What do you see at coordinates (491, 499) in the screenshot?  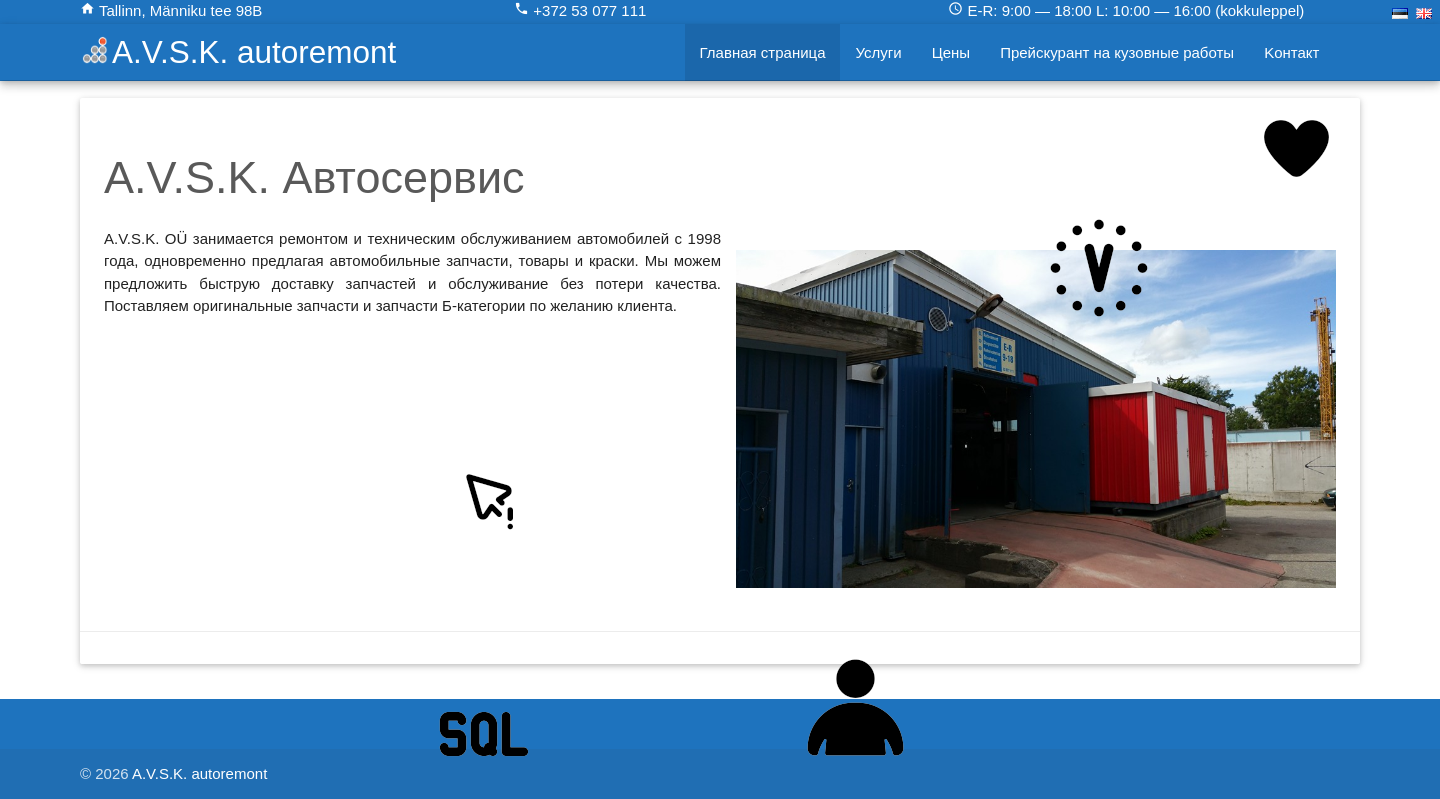 I see `cursor error or interaction warning` at bounding box center [491, 499].